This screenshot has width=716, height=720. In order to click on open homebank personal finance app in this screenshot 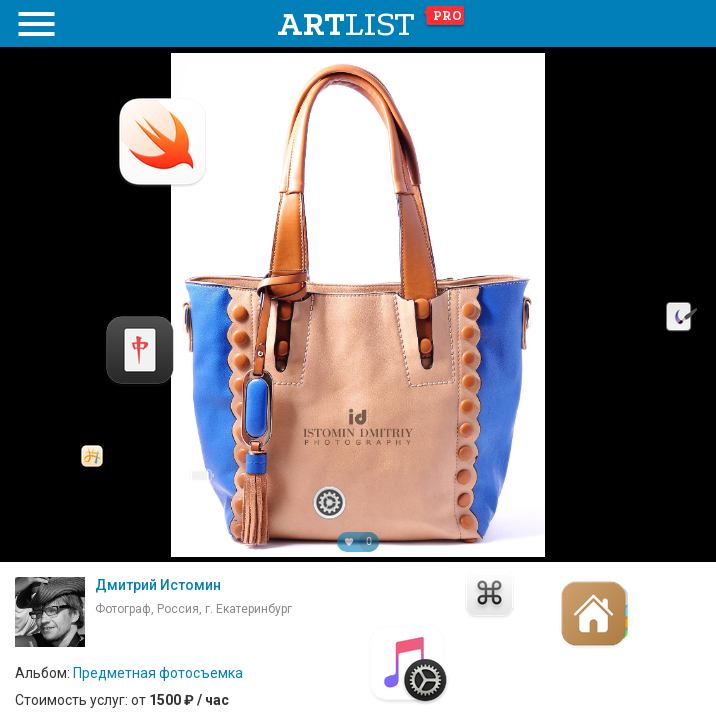, I will do `click(593, 613)`.